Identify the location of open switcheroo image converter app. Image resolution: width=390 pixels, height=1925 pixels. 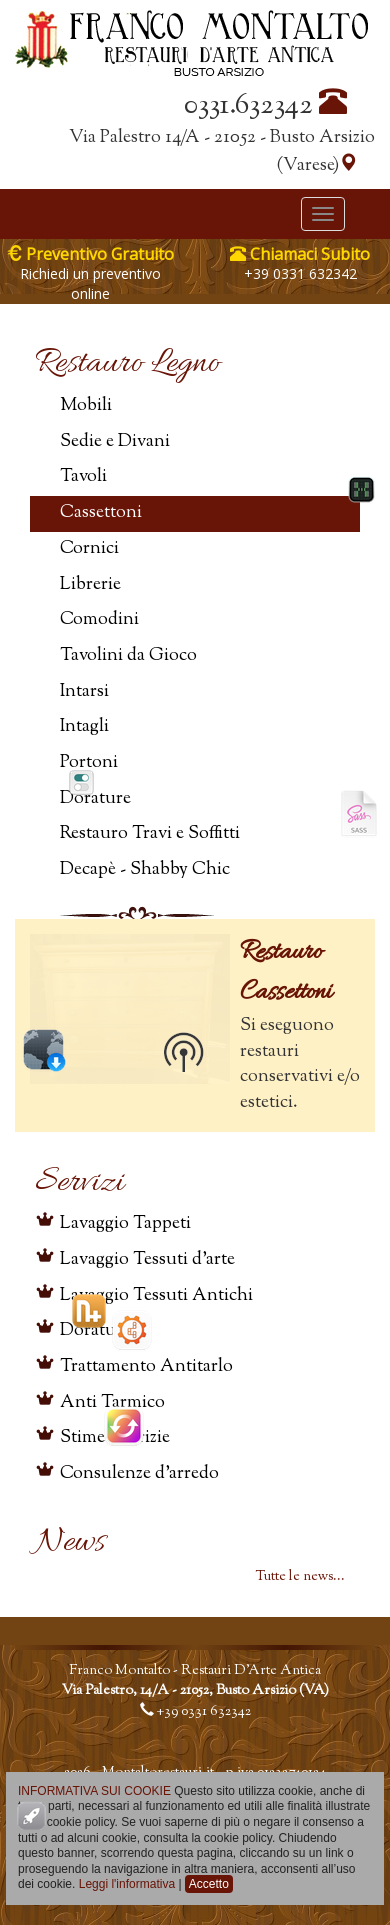
(124, 1426).